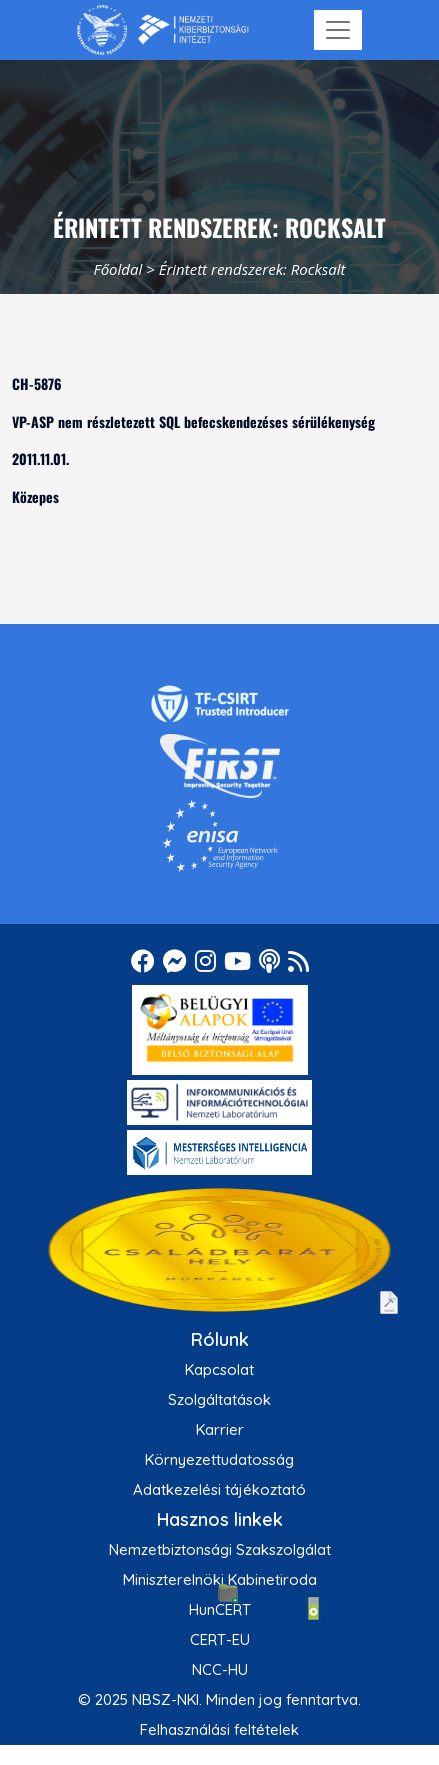 The image size is (439, 1765). I want to click on a cmake configuration file, so click(389, 1303).